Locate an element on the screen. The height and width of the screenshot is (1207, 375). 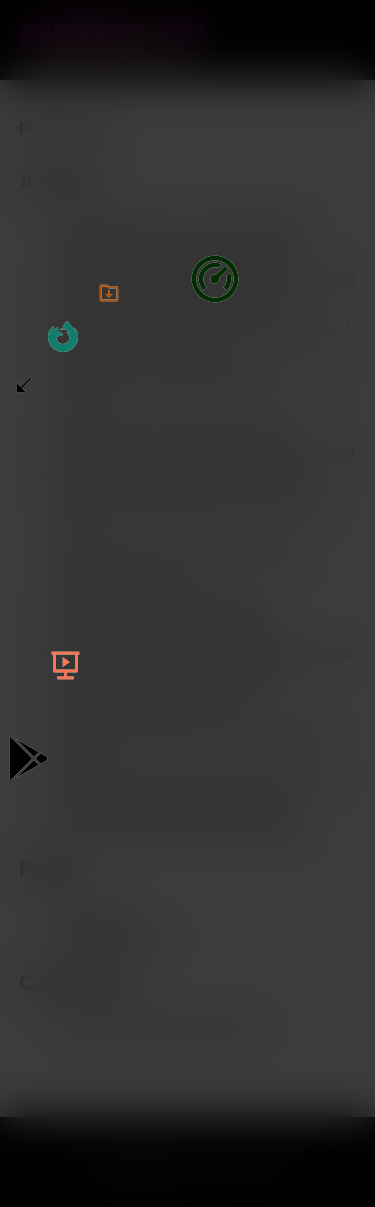
start a presentation slideshow is located at coordinates (65, 665).